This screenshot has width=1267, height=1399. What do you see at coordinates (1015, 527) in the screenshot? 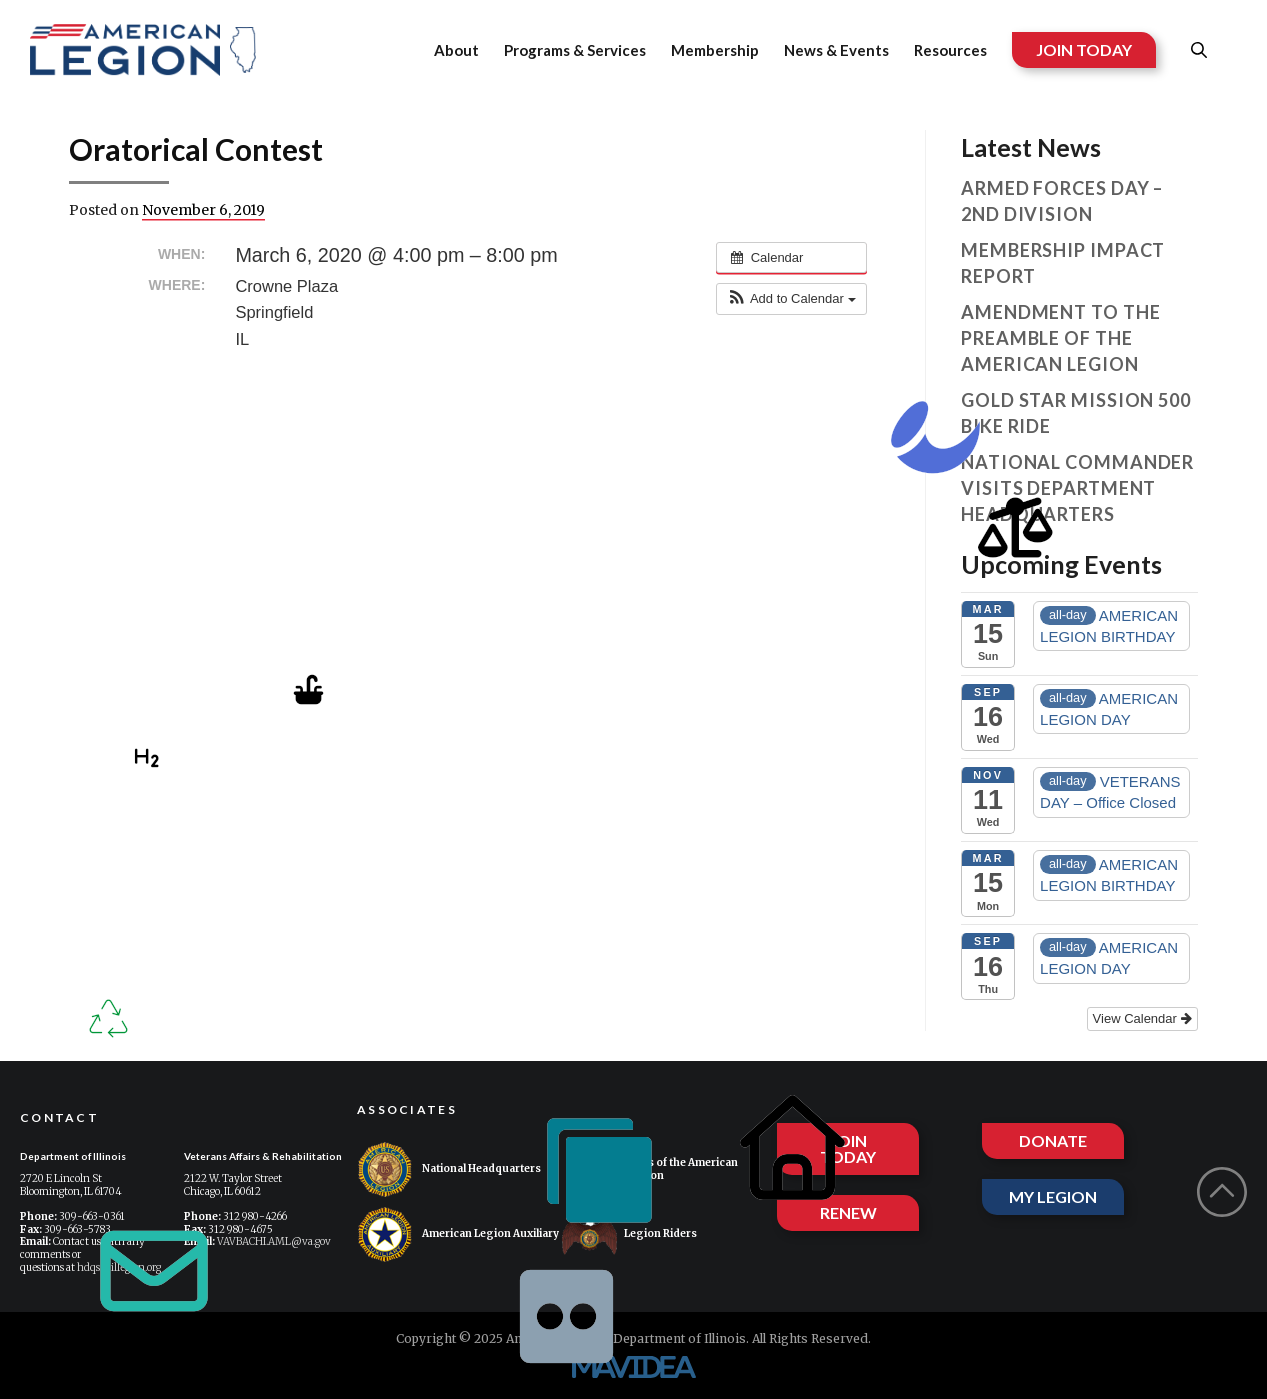
I see `indicates an imbalanced or unequal comparison` at bounding box center [1015, 527].